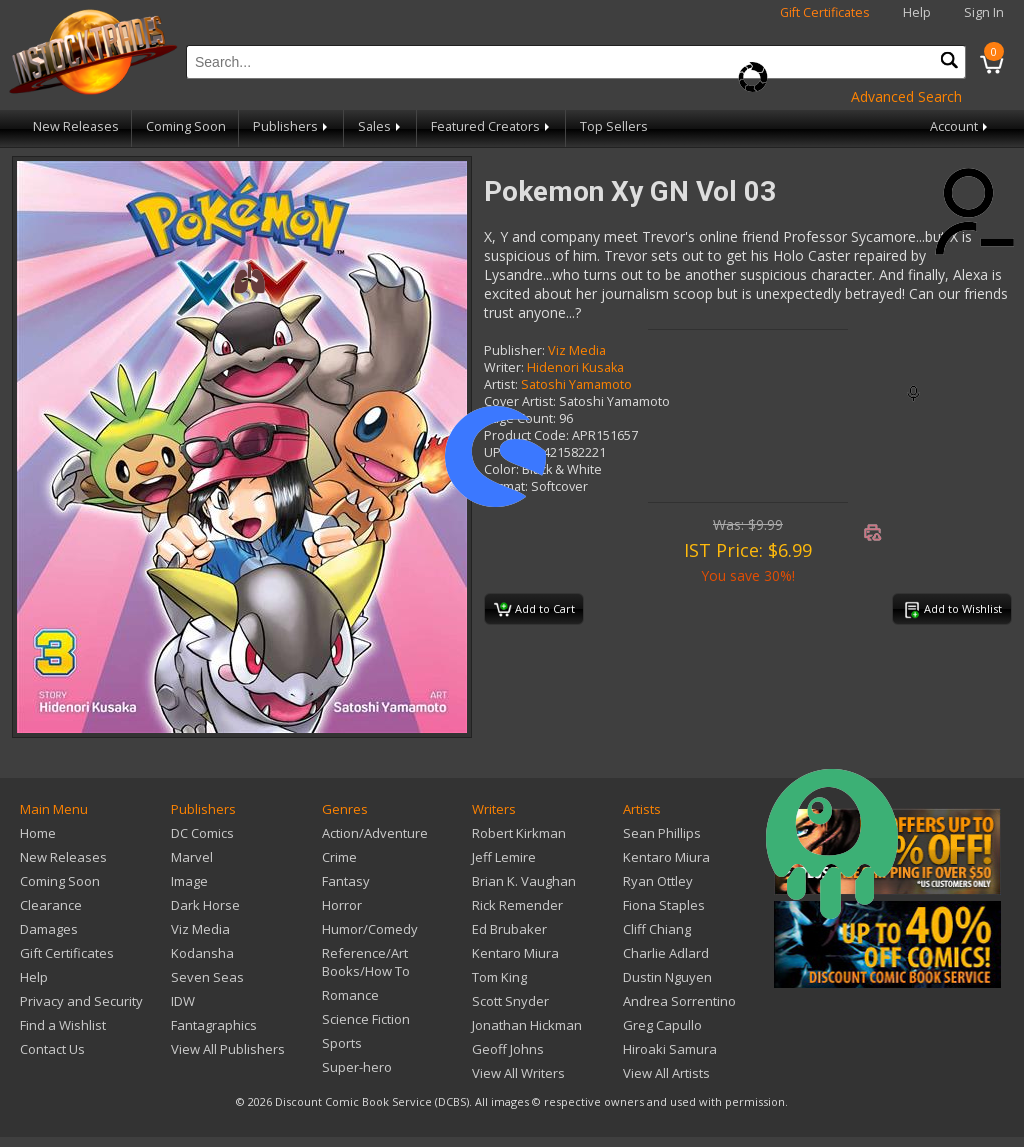  What do you see at coordinates (753, 77) in the screenshot?
I see `EventStore database logo` at bounding box center [753, 77].